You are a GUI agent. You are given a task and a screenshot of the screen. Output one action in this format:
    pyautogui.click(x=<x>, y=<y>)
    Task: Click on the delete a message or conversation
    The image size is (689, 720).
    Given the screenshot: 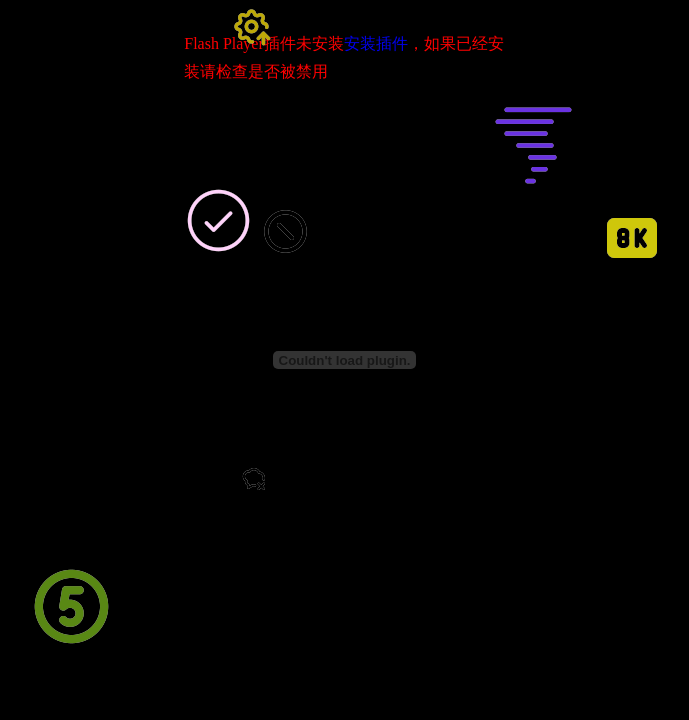 What is the action you would take?
    pyautogui.click(x=253, y=478)
    